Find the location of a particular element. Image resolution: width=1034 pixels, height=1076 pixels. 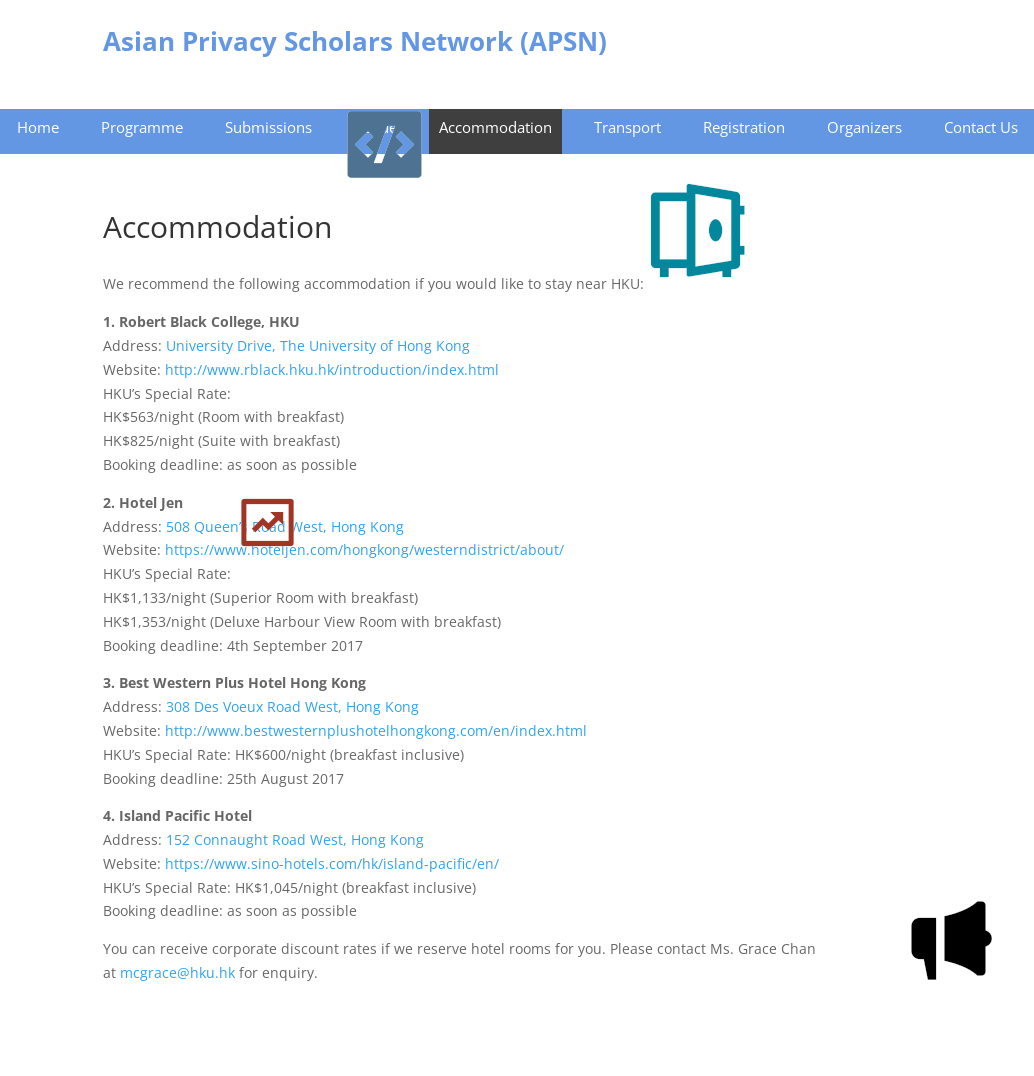

make an announcement or broadcast is located at coordinates (948, 938).